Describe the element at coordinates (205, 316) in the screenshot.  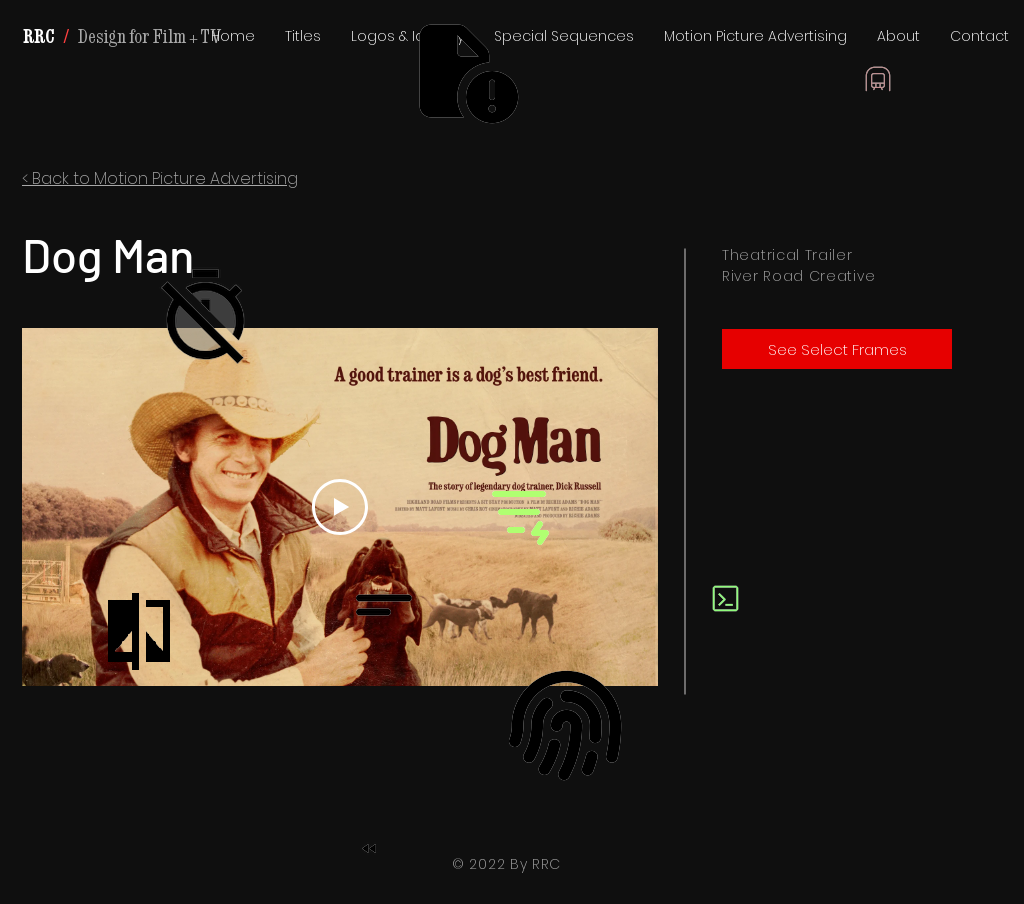
I see `timer is disabled or inactive` at that location.